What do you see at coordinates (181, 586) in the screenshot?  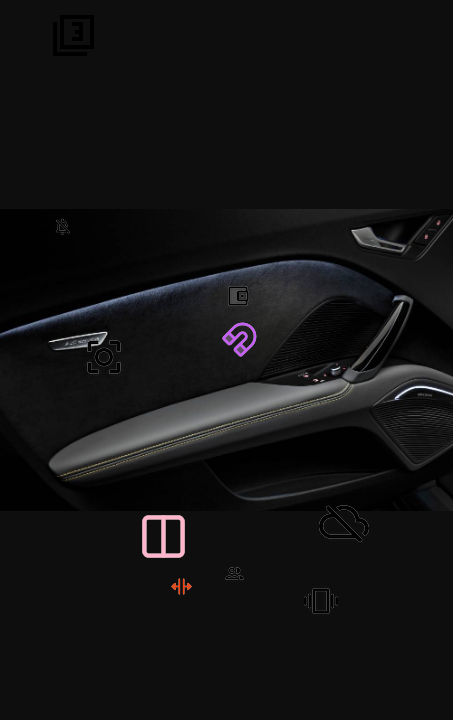 I see `split view horizontally` at bounding box center [181, 586].